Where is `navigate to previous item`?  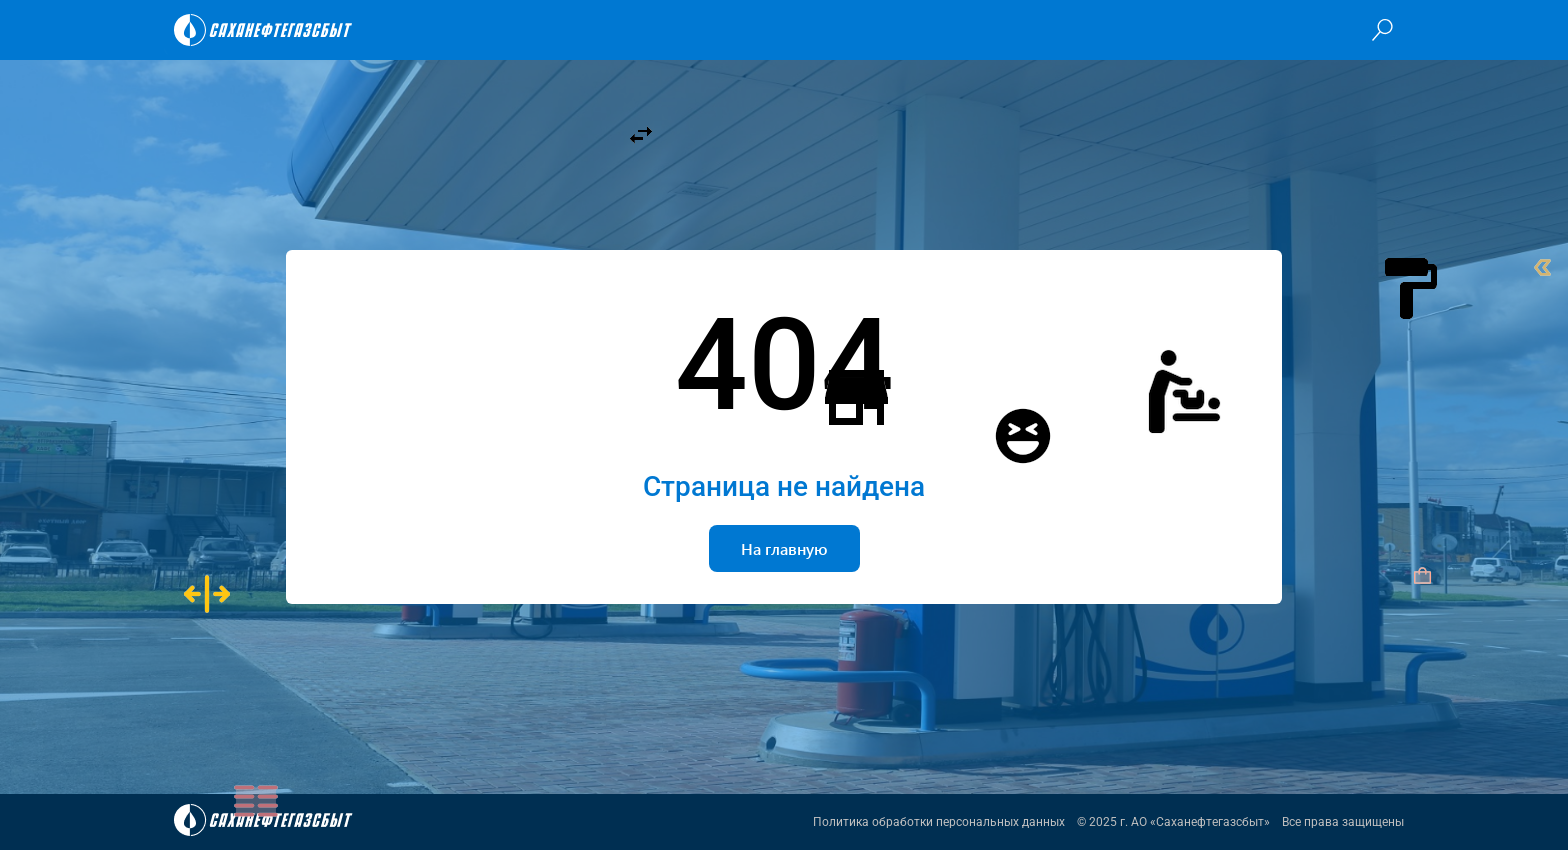 navigate to previous item is located at coordinates (1542, 267).